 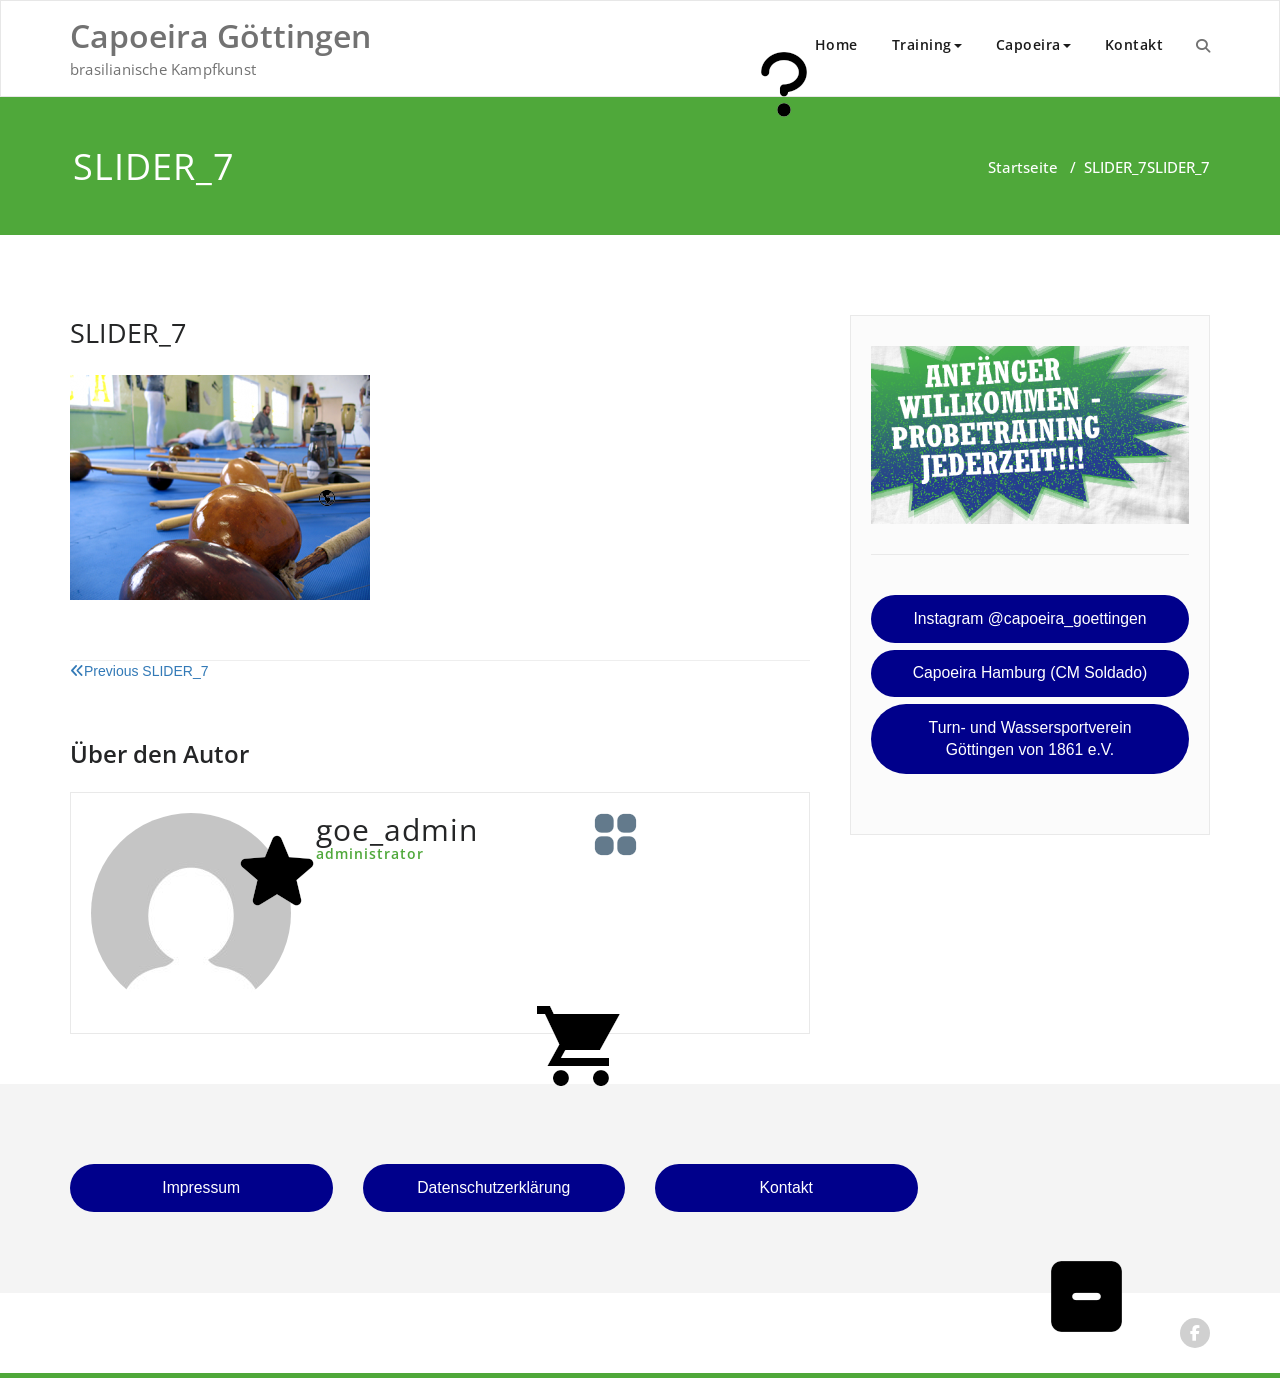 I want to click on add to favorites, so click(x=277, y=871).